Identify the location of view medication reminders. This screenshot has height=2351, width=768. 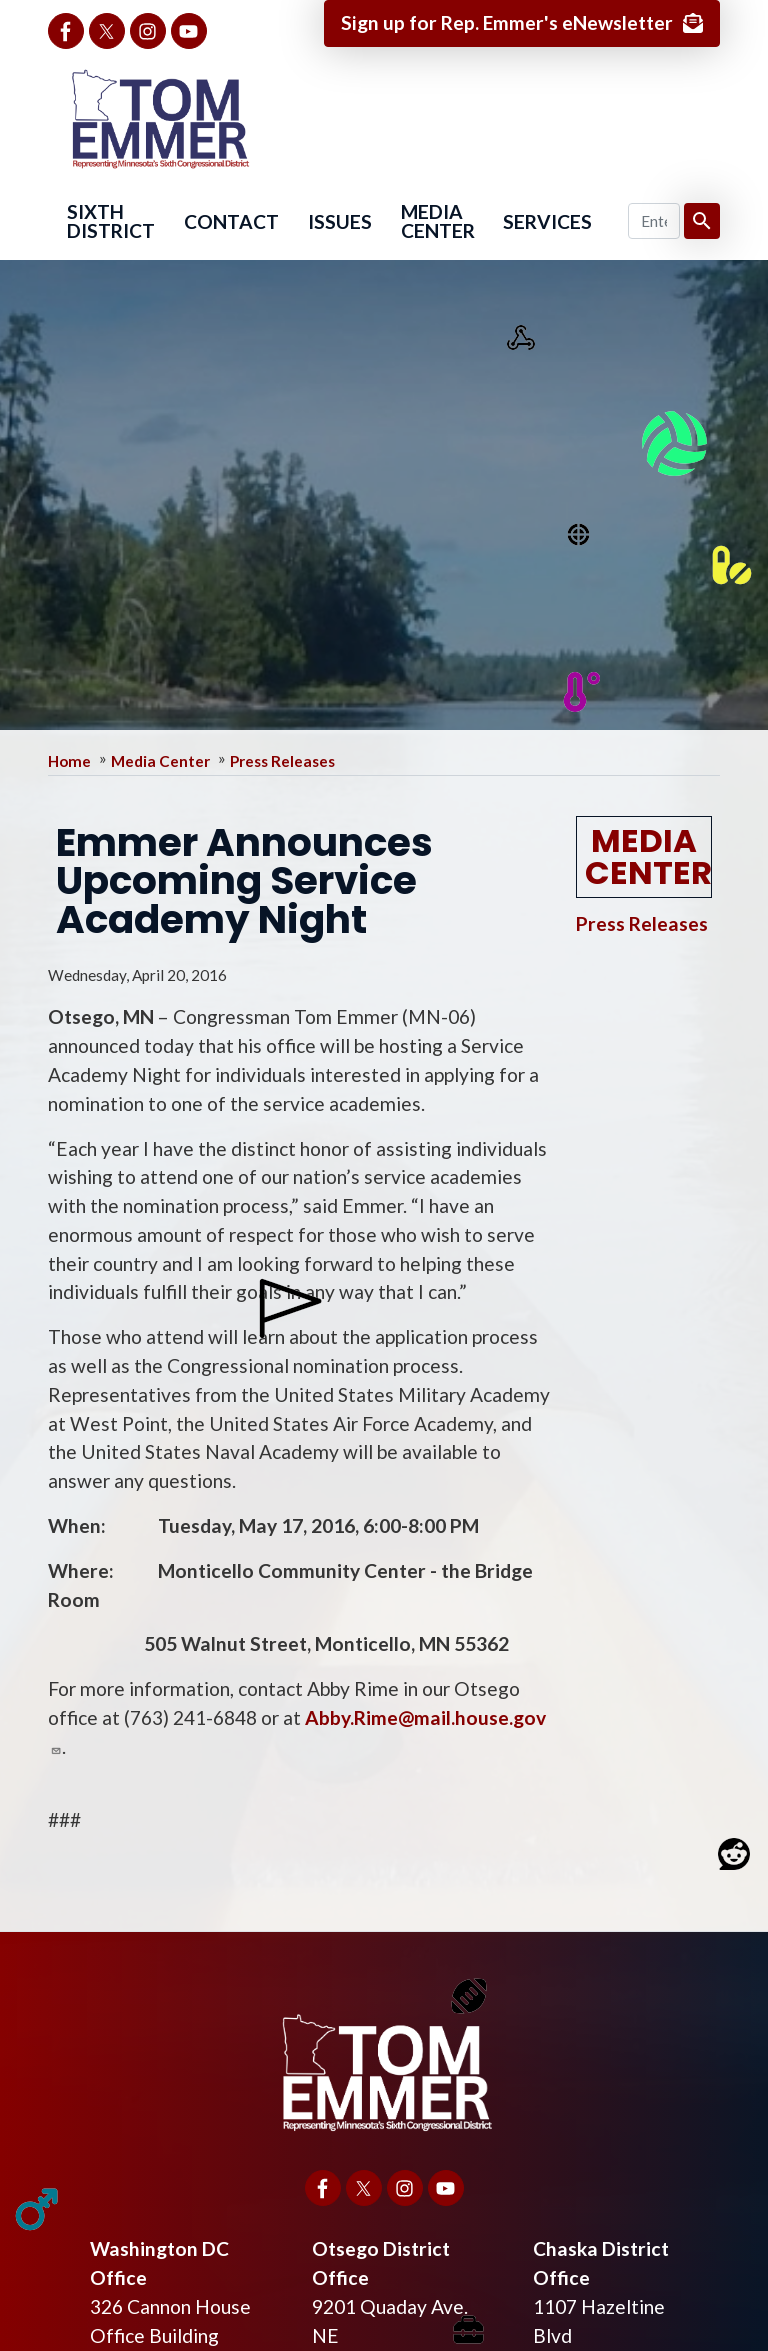
(732, 565).